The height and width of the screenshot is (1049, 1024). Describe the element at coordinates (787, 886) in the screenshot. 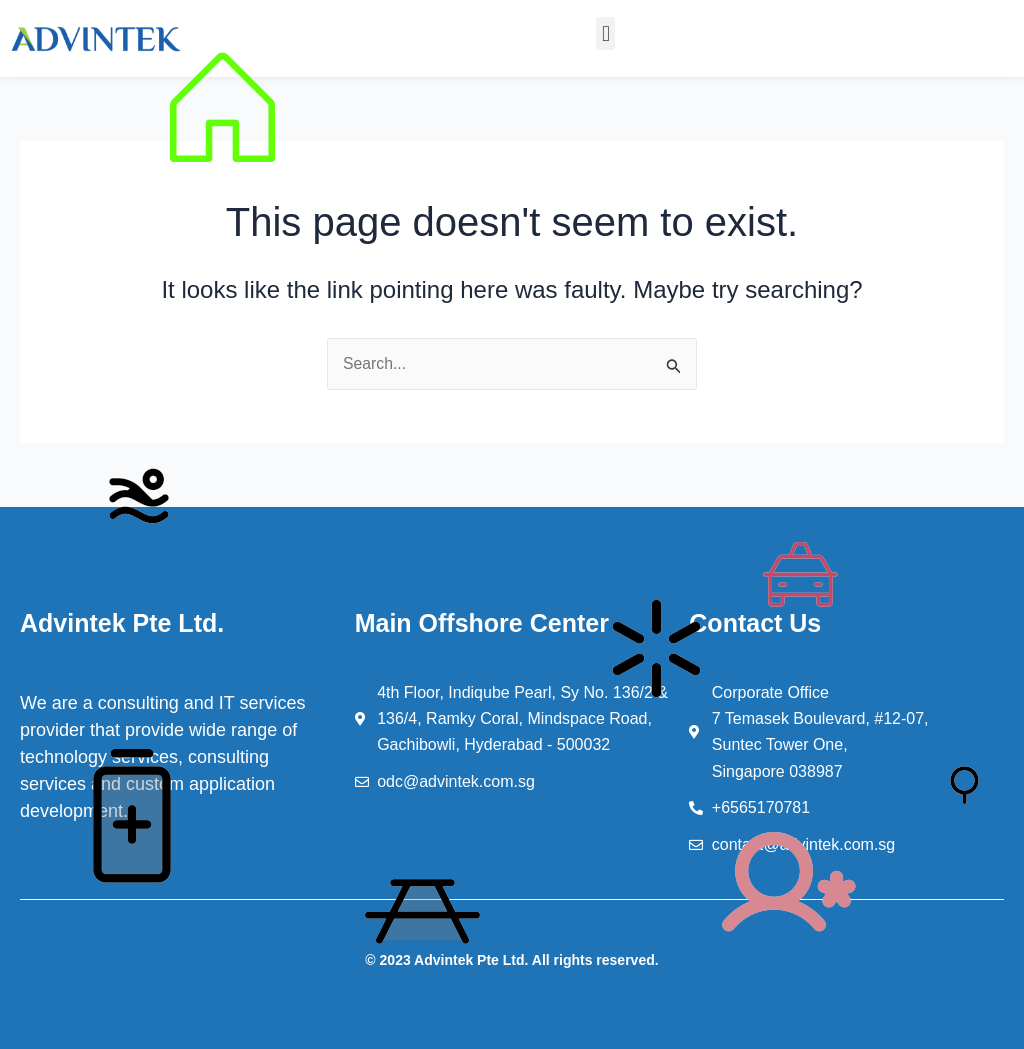

I see `access user settings` at that location.